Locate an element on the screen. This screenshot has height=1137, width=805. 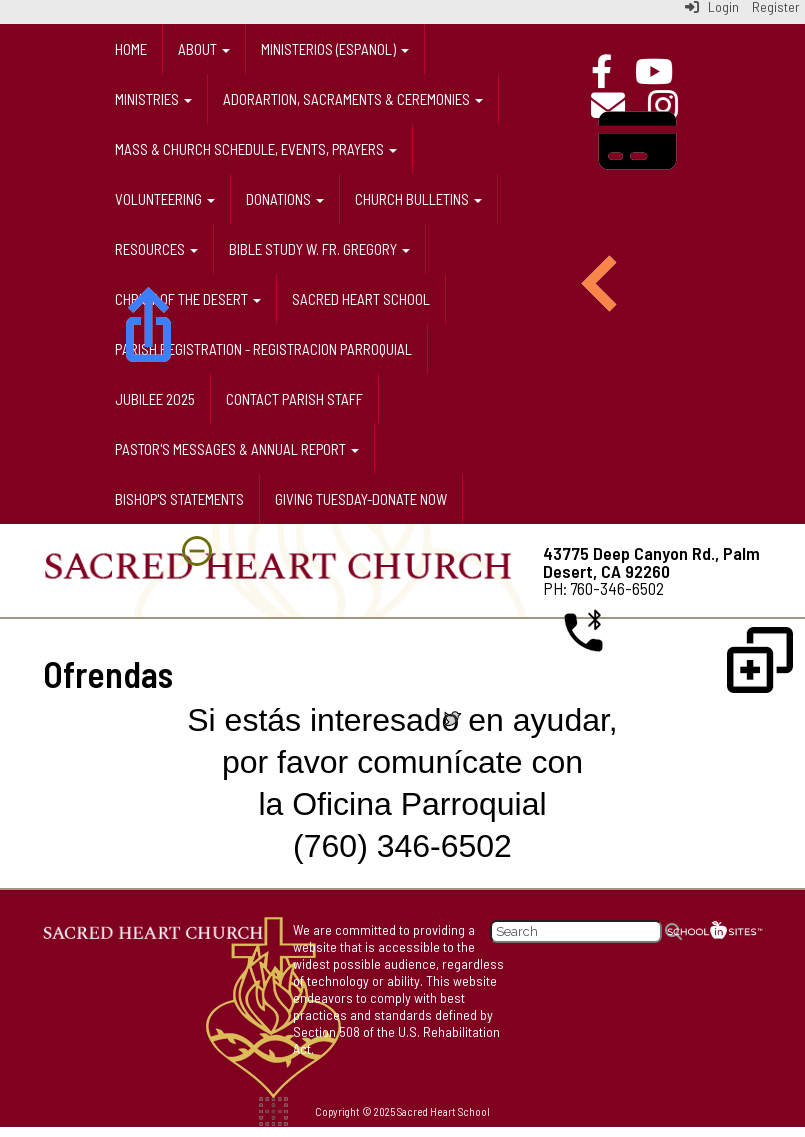
duplicate or copy an item is located at coordinates (760, 660).